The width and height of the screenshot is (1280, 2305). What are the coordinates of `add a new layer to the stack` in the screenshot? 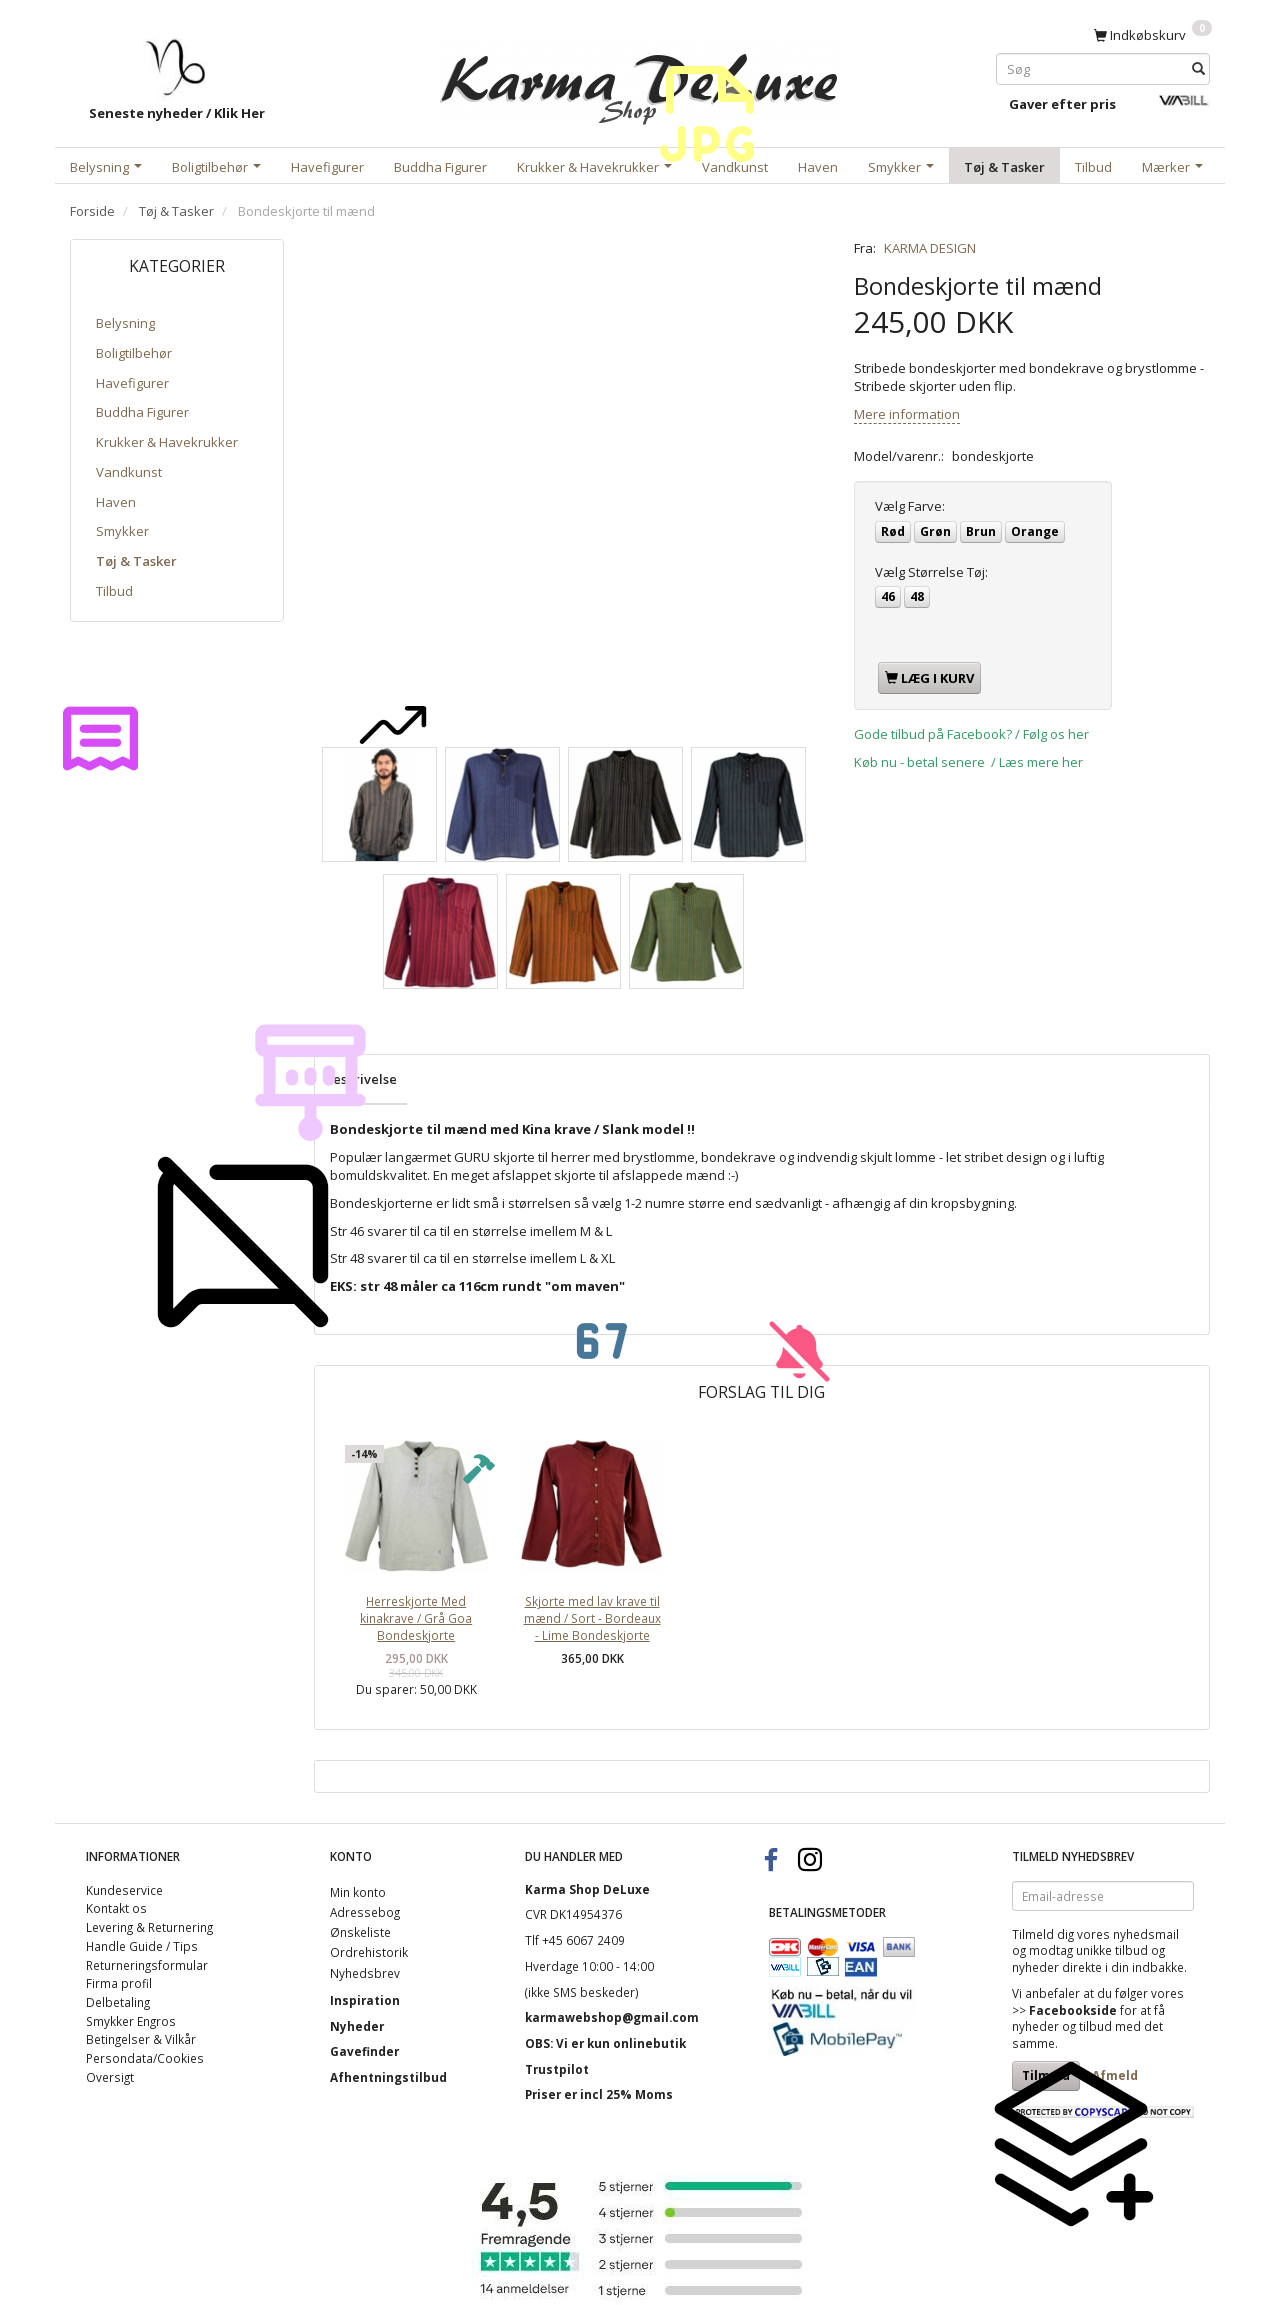 It's located at (1071, 2144).